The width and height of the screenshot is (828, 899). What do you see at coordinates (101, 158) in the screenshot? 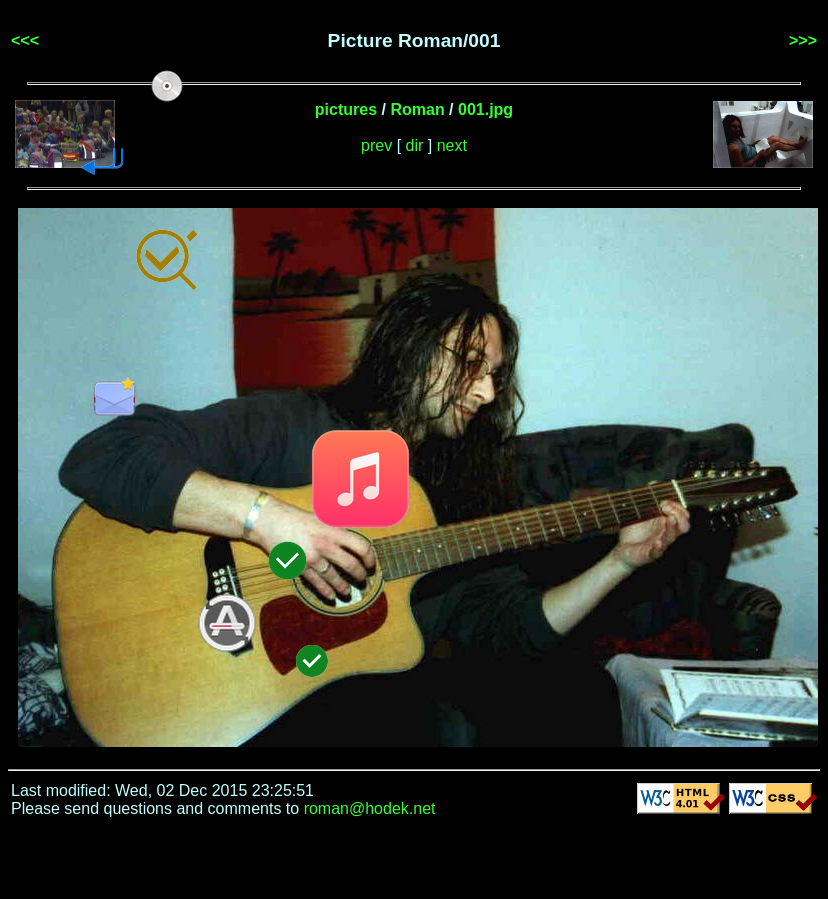
I see `reply to all recipients of an email` at bounding box center [101, 158].